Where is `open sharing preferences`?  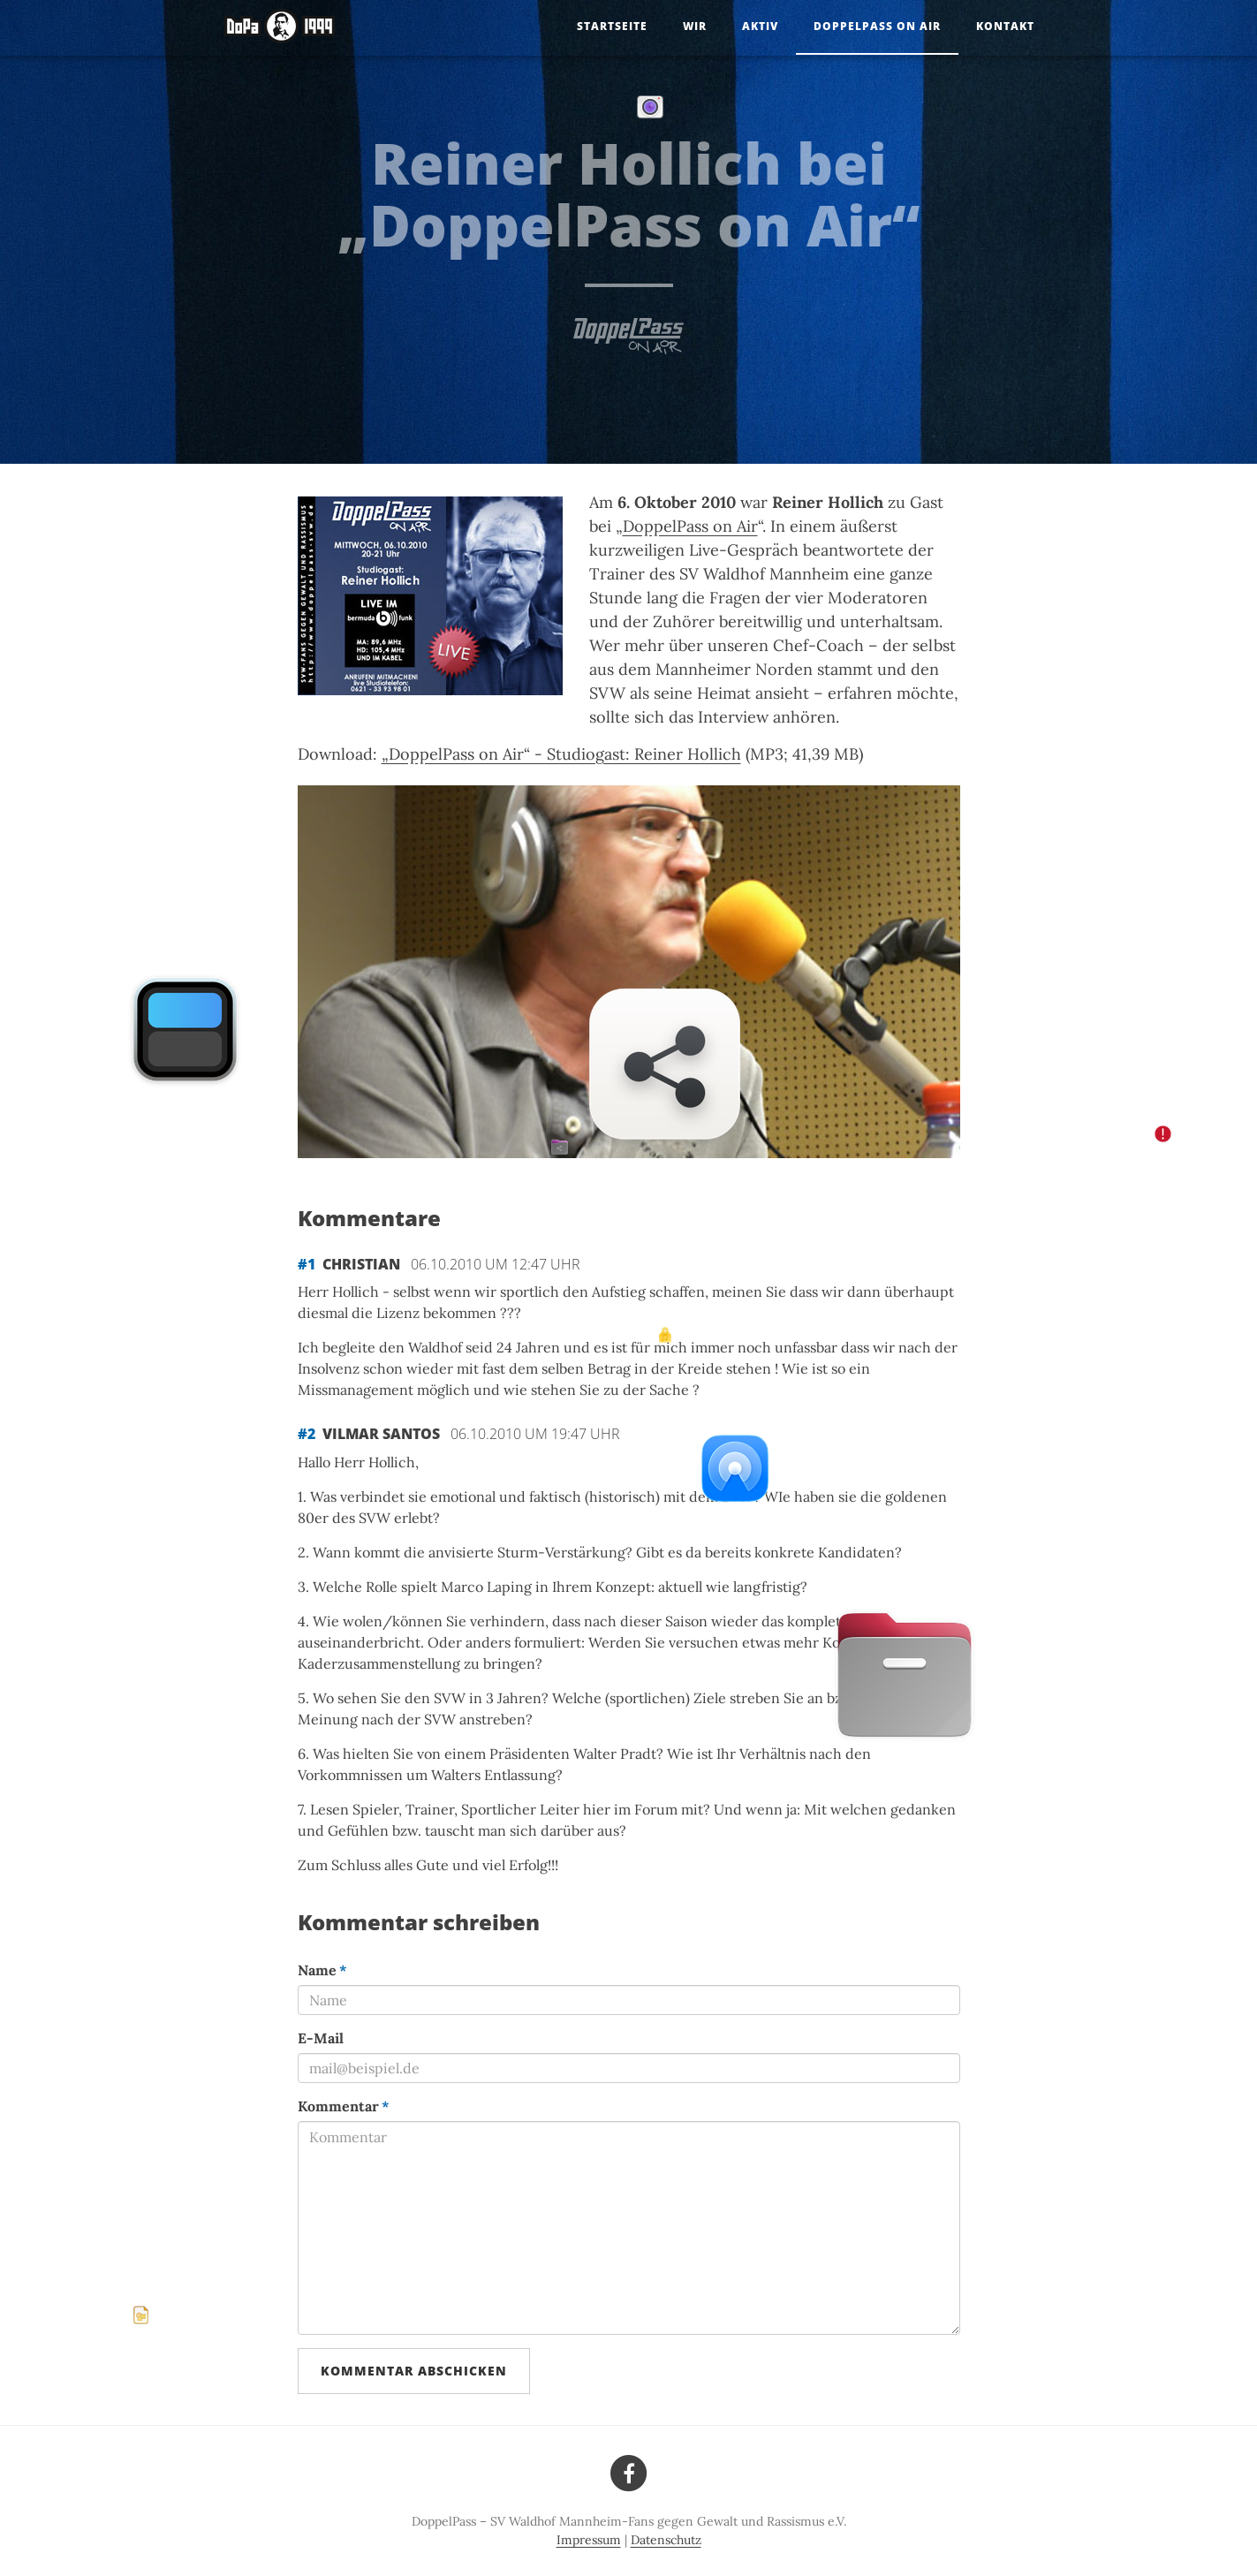 open sharing preferences is located at coordinates (664, 1064).